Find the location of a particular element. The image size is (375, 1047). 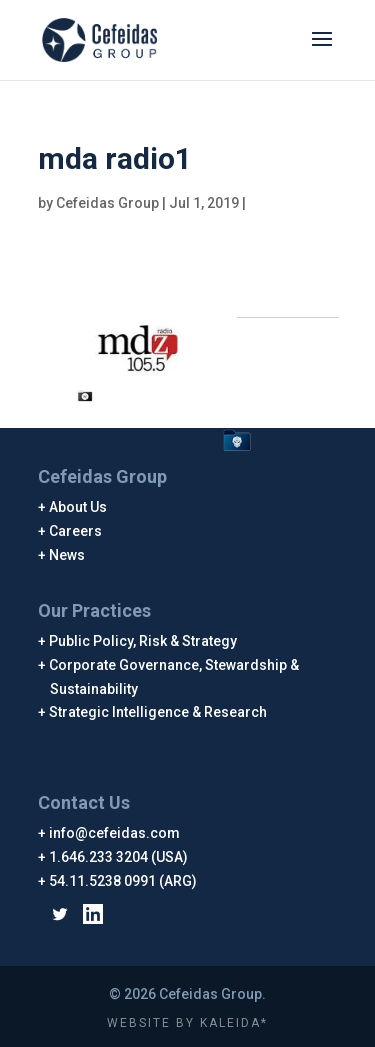

open folder containing rexus gaming files is located at coordinates (237, 441).